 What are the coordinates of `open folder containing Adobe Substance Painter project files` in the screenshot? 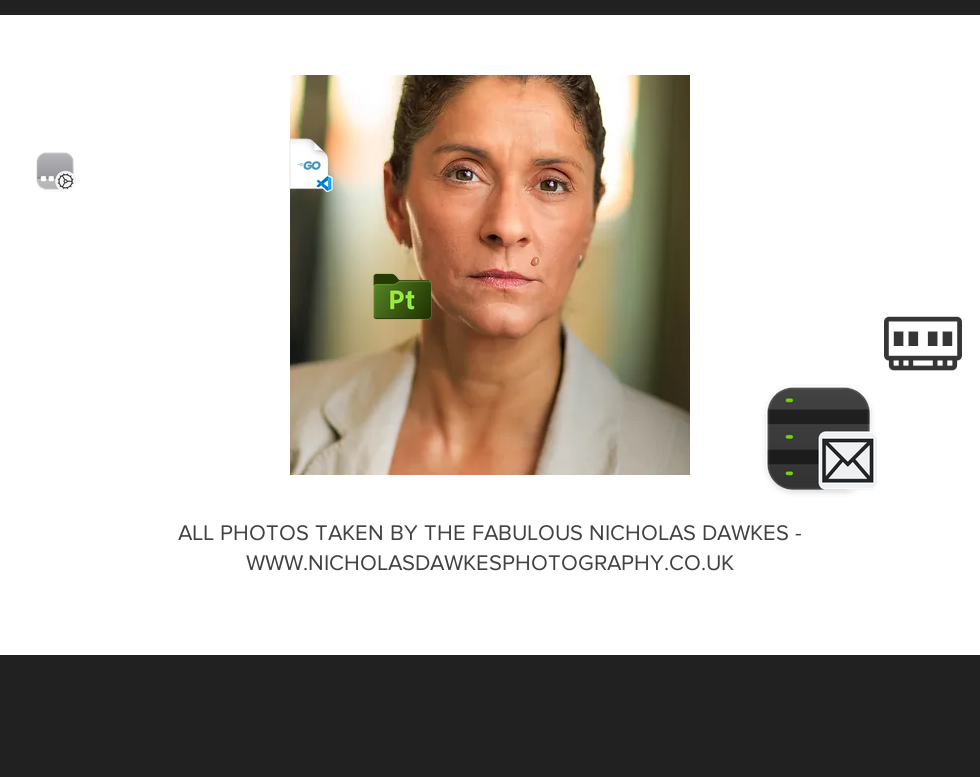 It's located at (402, 298).